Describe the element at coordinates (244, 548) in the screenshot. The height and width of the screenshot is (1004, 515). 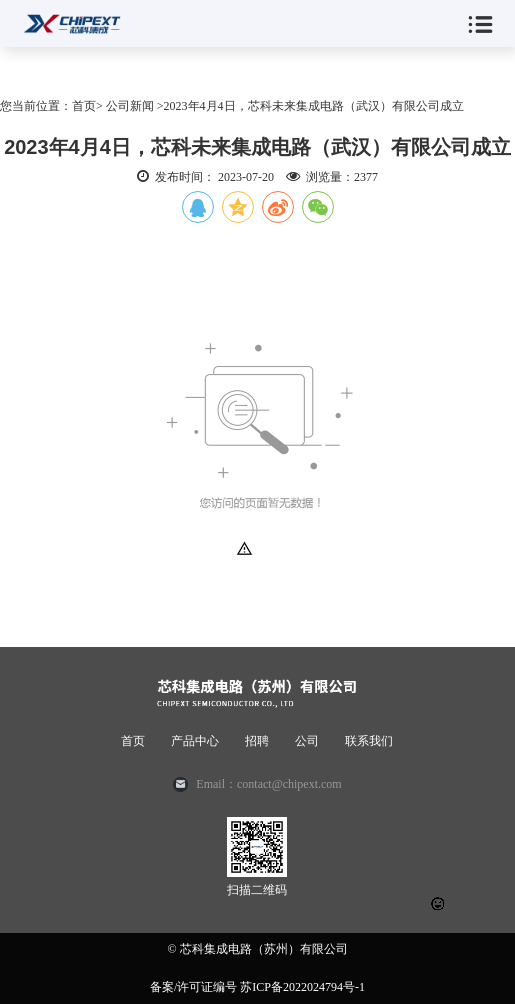
I see `indicates a warning or potential issue` at that location.